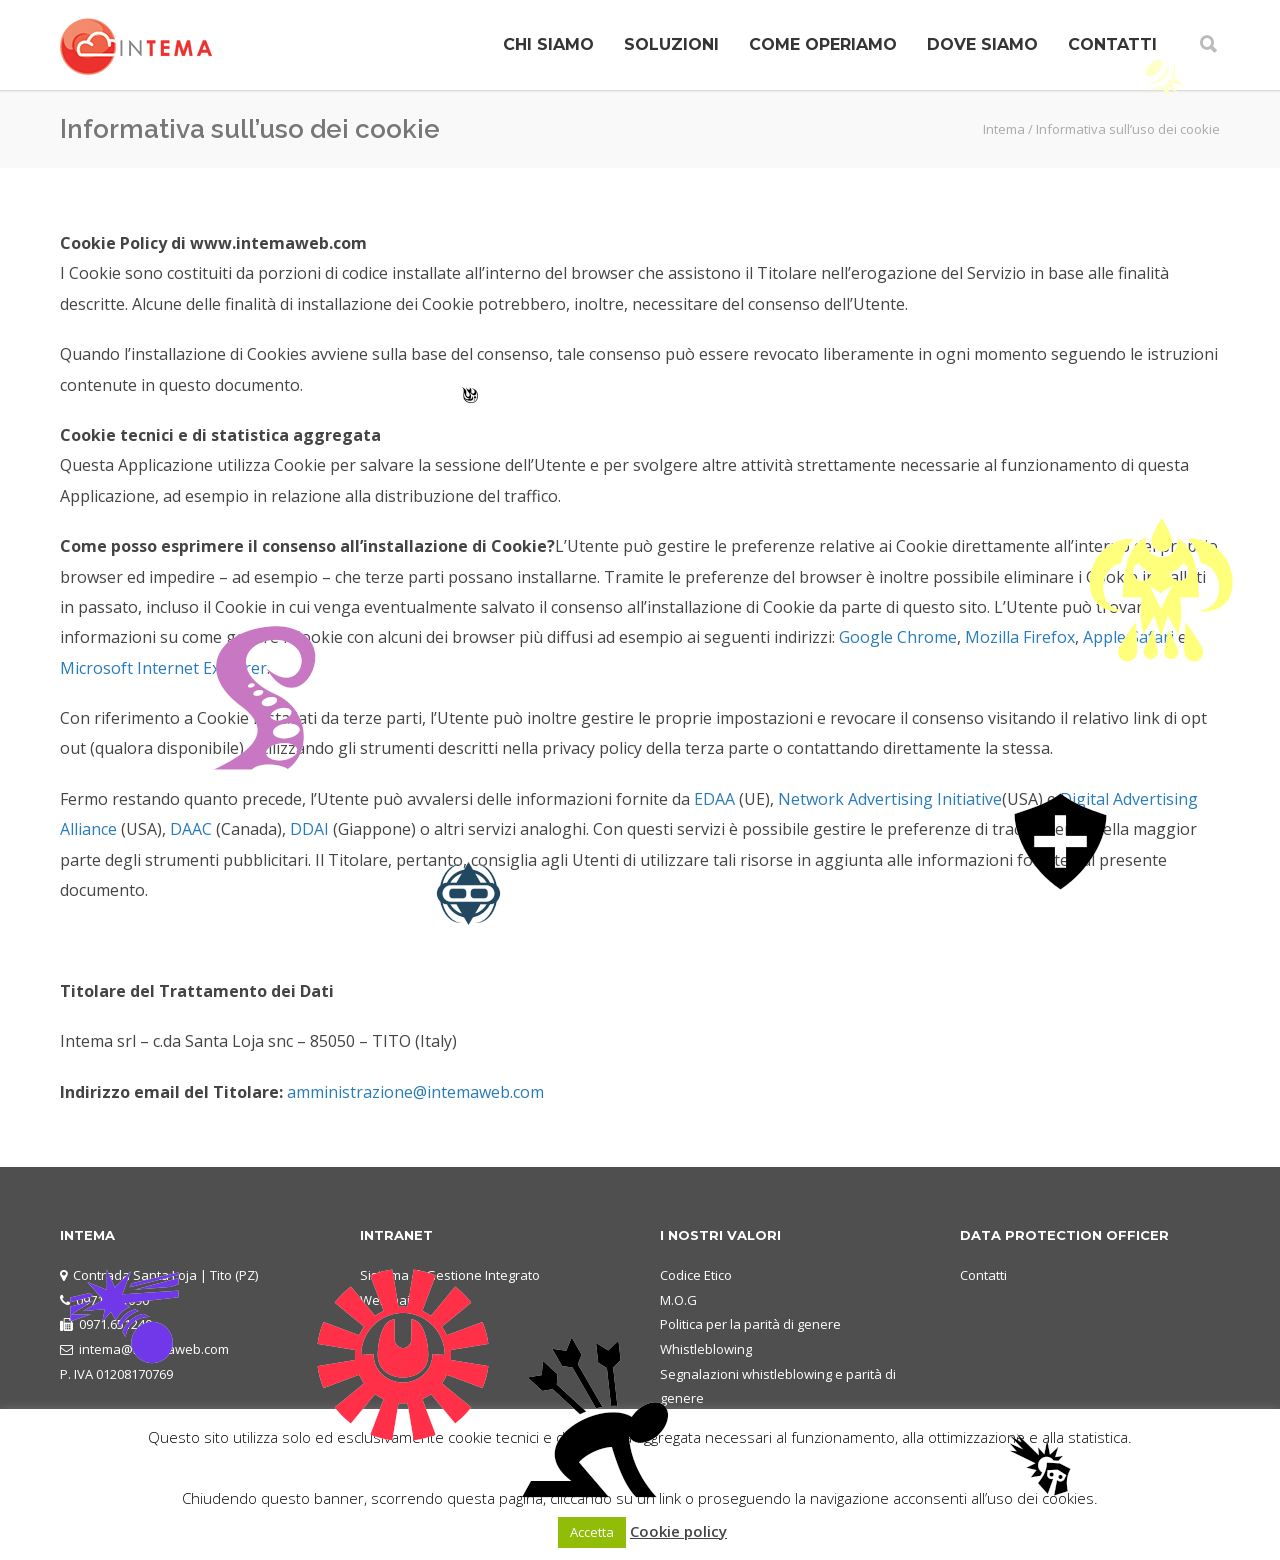 The width and height of the screenshot is (1280, 1560). Describe the element at coordinates (403, 1355) in the screenshot. I see `abstract sun or radiant energy symbol` at that location.